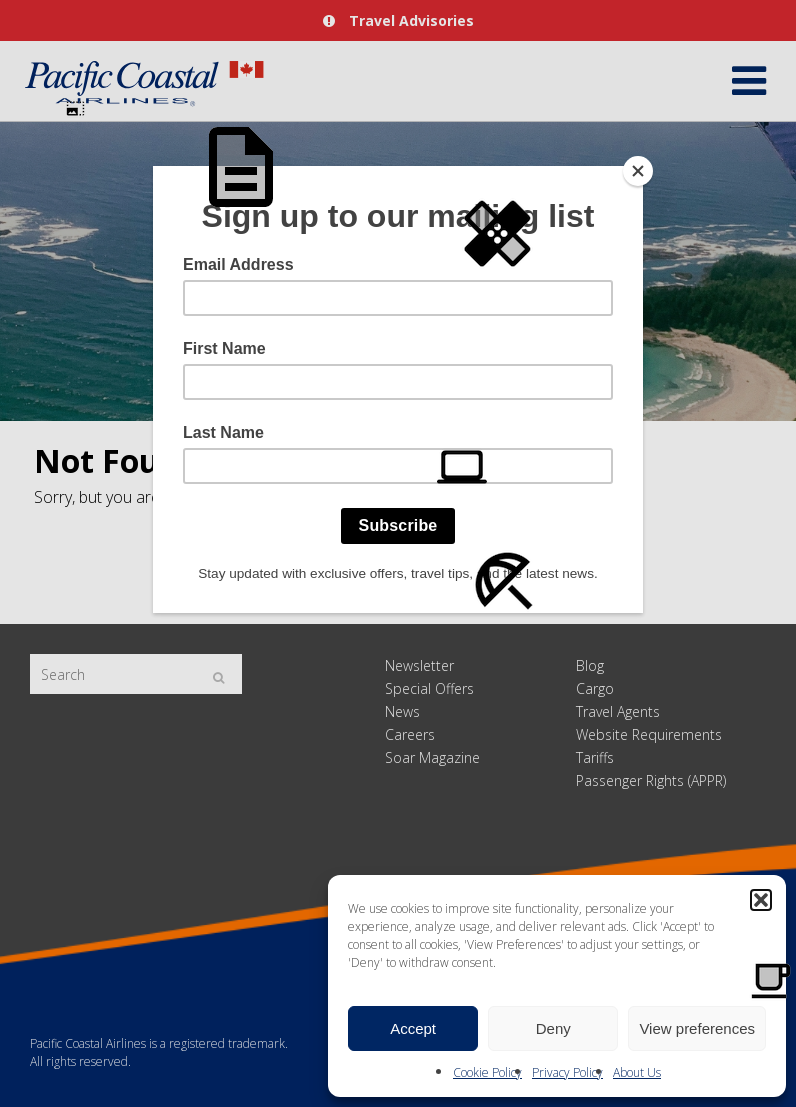 This screenshot has height=1107, width=796. What do you see at coordinates (497, 233) in the screenshot?
I see `apply healing or repair tool to image` at bounding box center [497, 233].